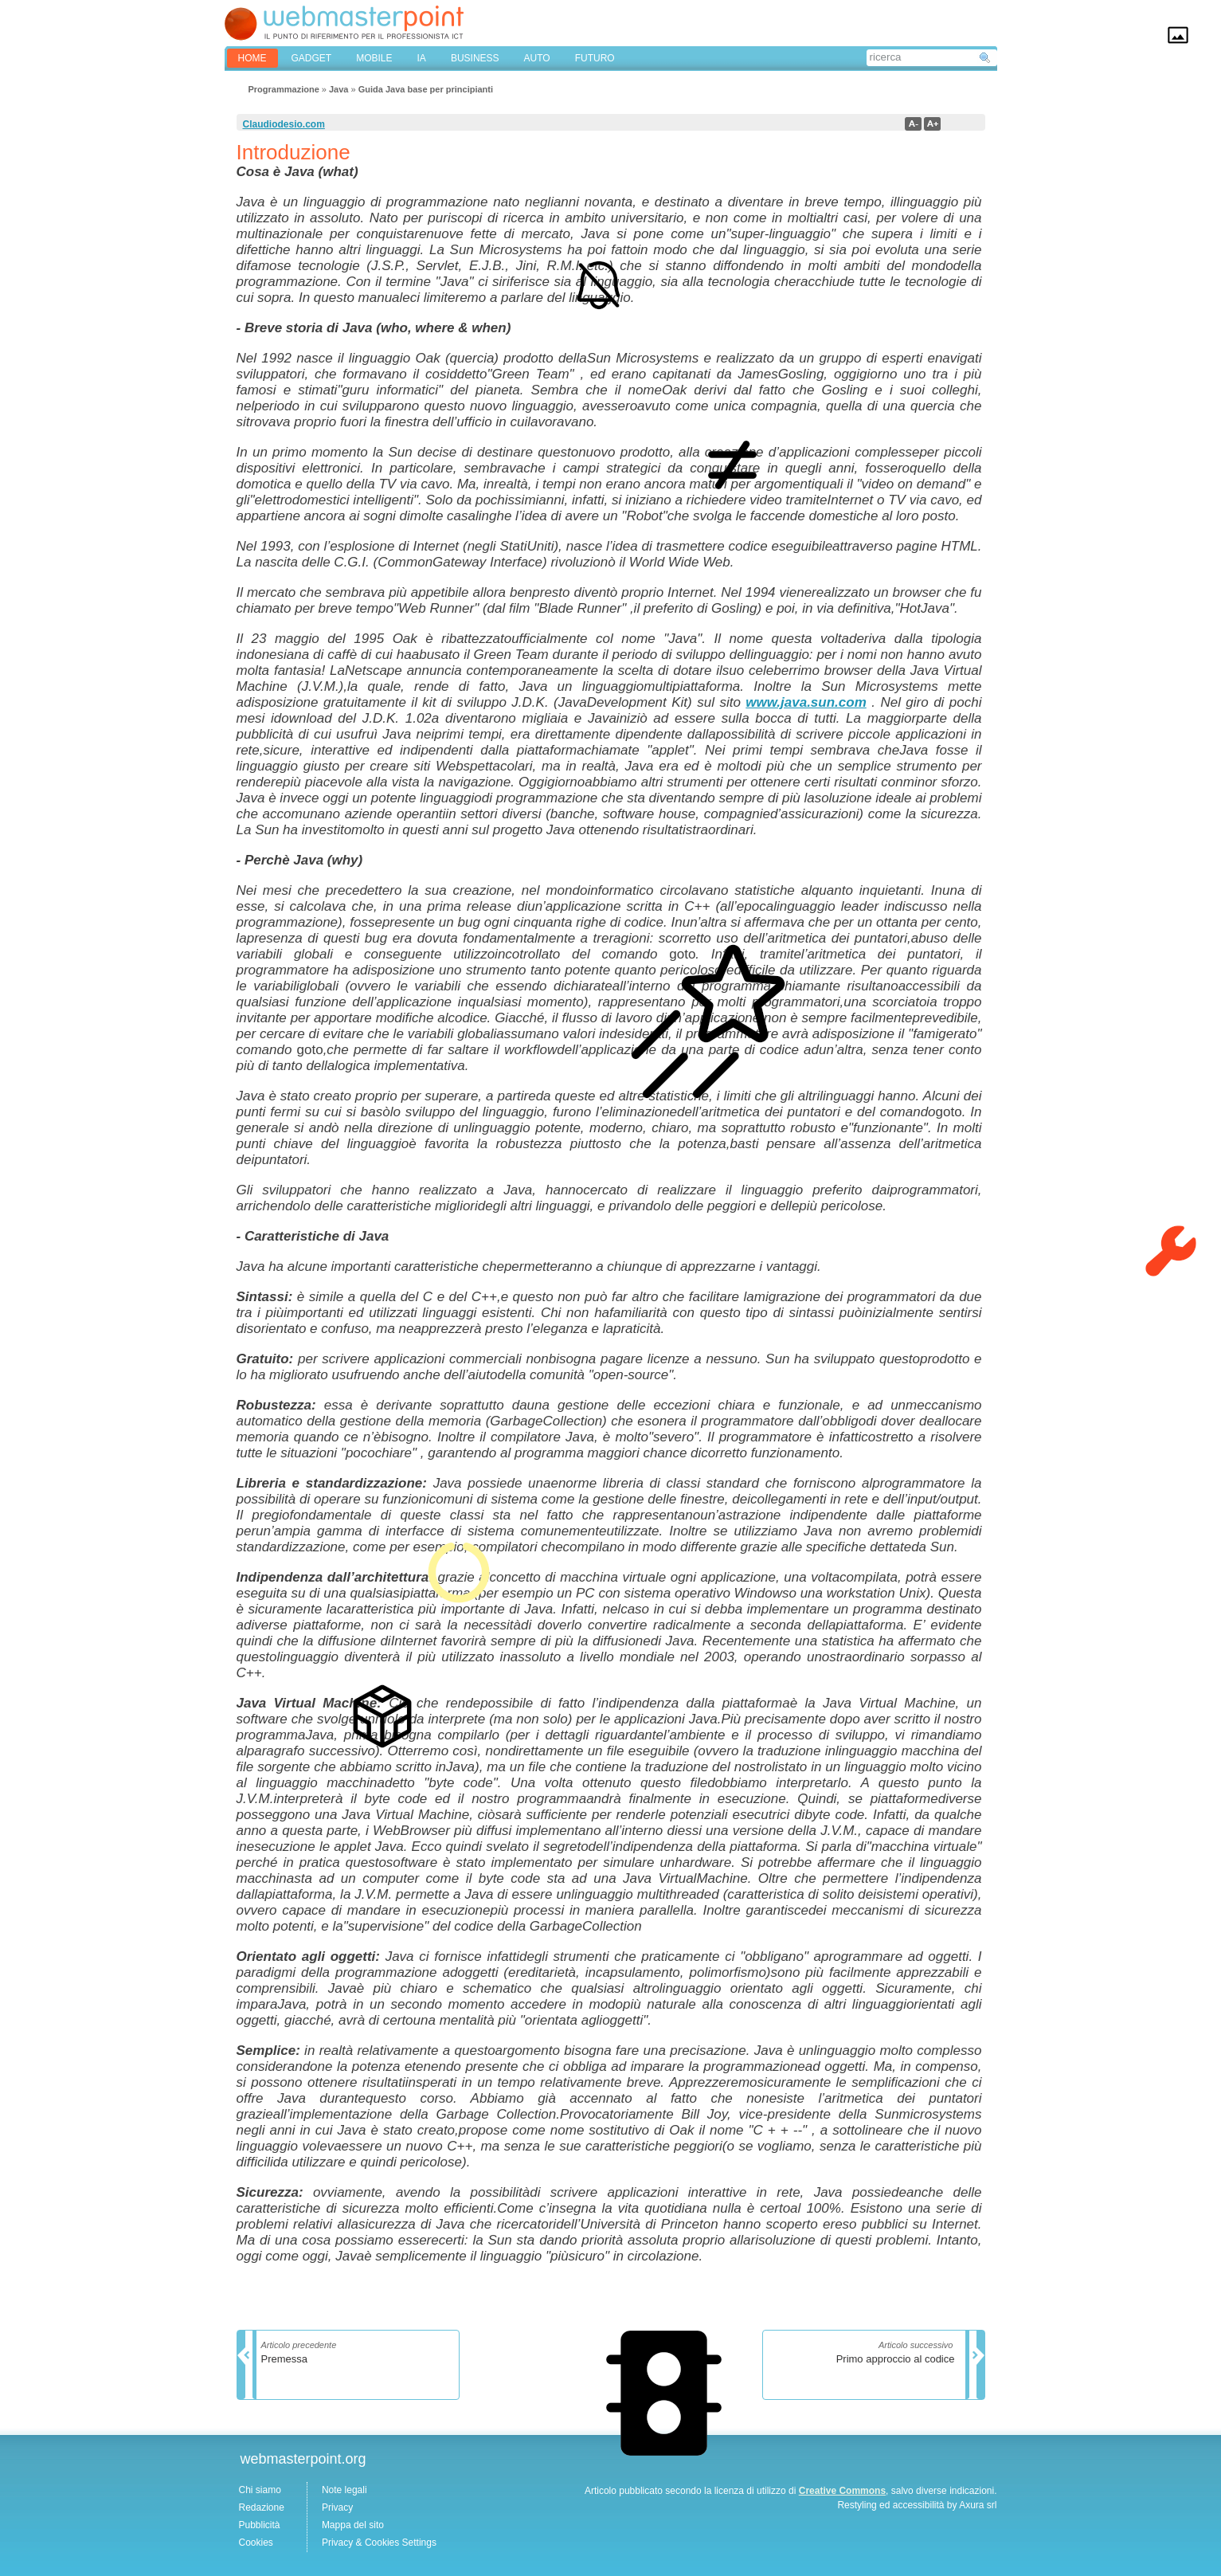 This screenshot has width=1221, height=2576. I want to click on mute notifications, so click(599, 285).